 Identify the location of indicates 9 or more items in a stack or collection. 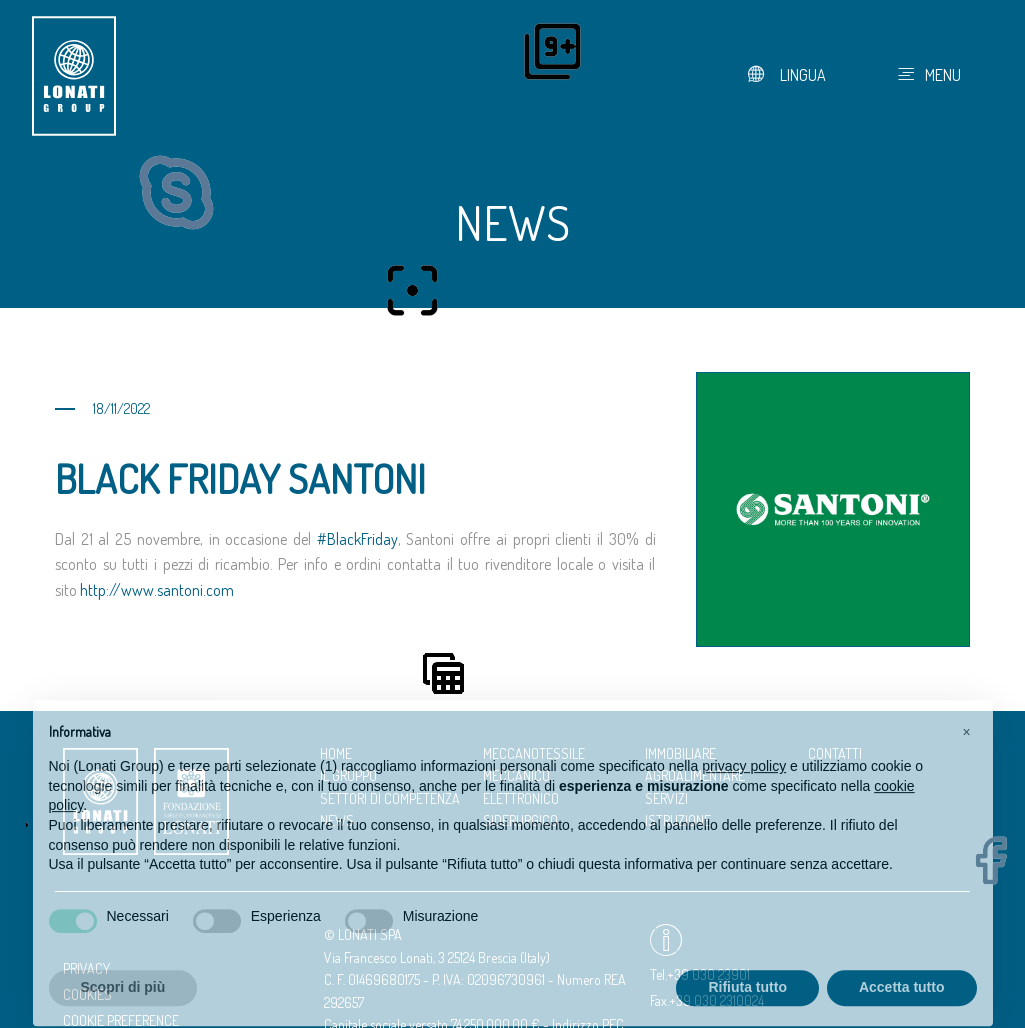
(552, 51).